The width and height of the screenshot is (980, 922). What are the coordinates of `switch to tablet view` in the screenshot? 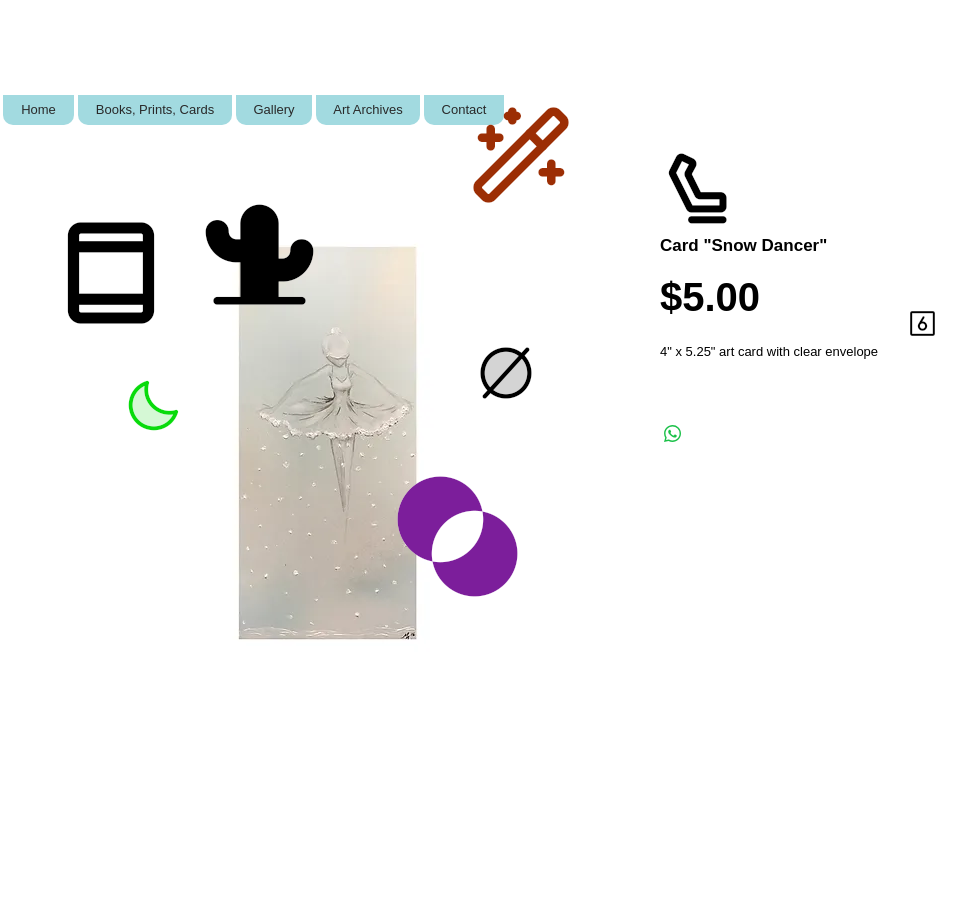 It's located at (111, 273).